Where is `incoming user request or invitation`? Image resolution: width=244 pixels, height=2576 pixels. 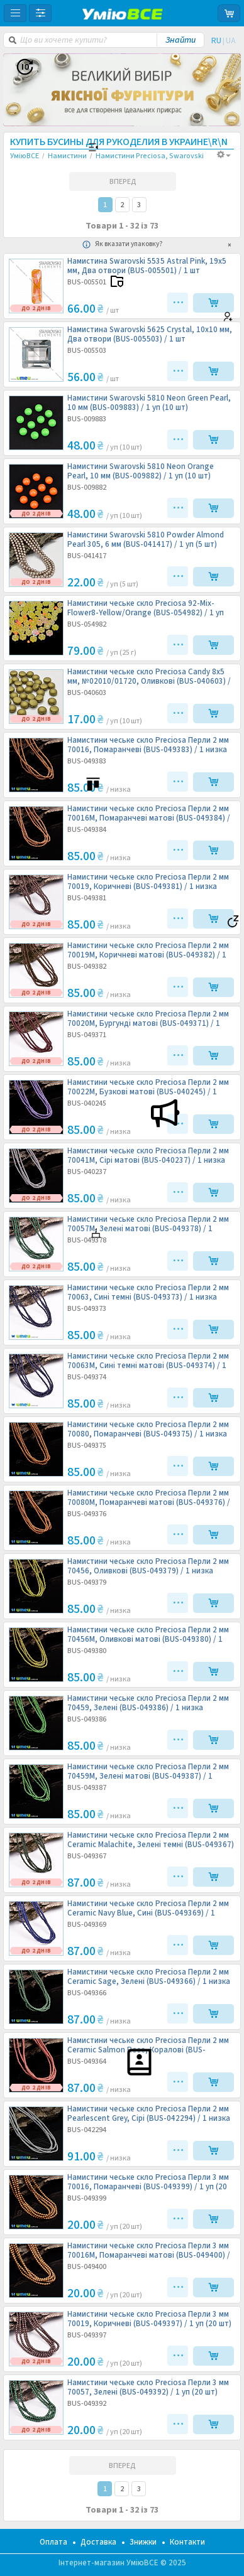 incoming user request or invitation is located at coordinates (227, 316).